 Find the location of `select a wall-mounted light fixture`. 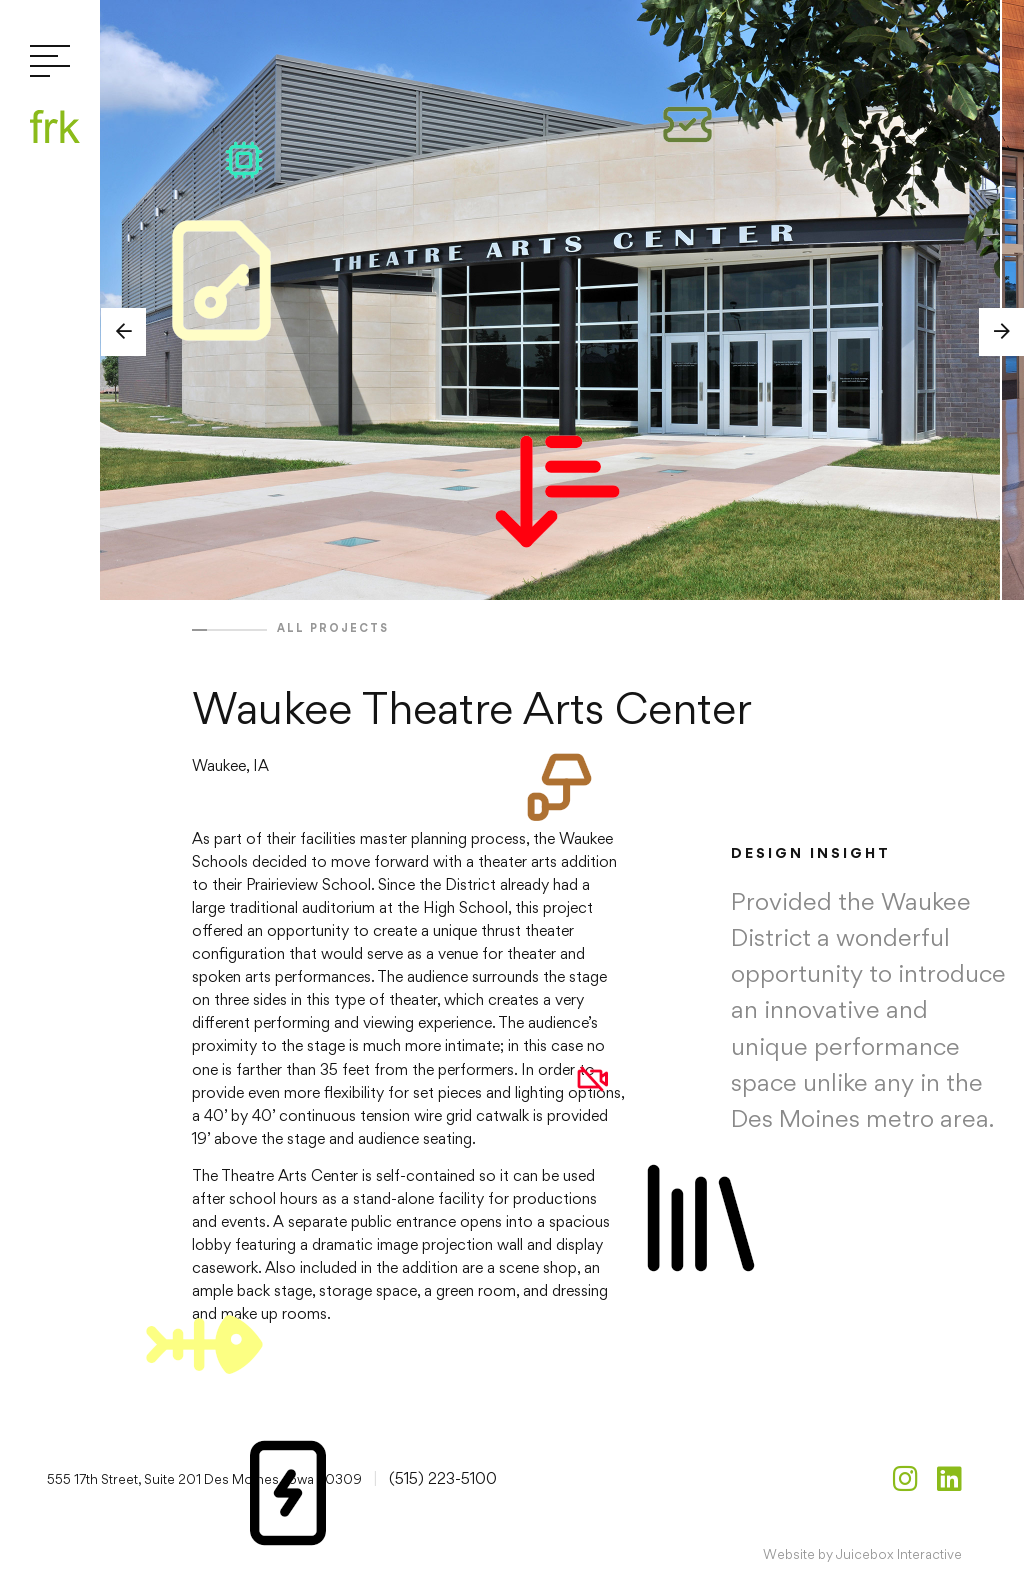

select a wall-mounted light fixture is located at coordinates (559, 785).